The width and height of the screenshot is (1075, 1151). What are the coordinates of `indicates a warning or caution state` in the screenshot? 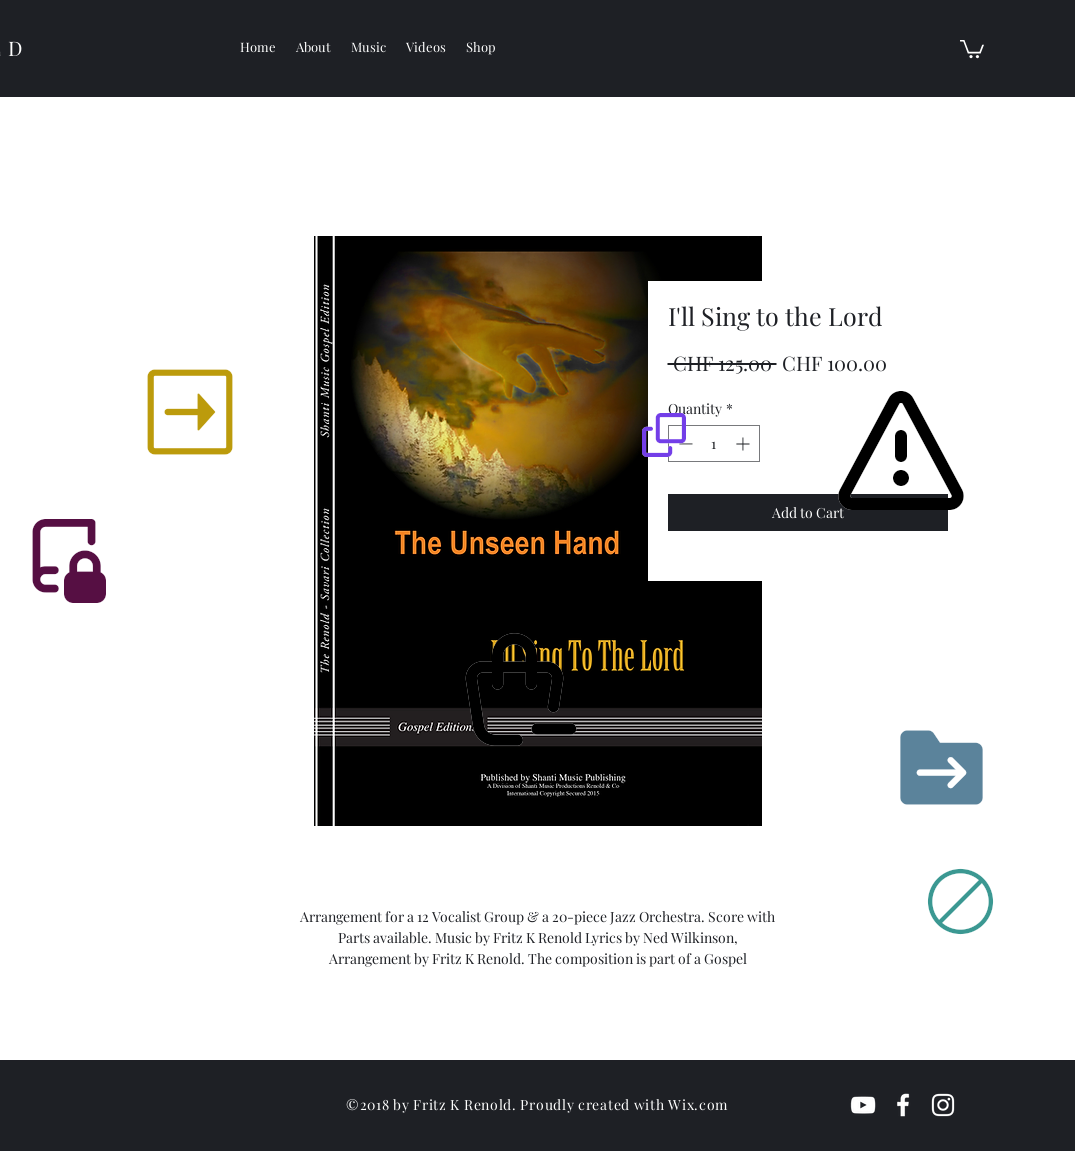 It's located at (901, 454).